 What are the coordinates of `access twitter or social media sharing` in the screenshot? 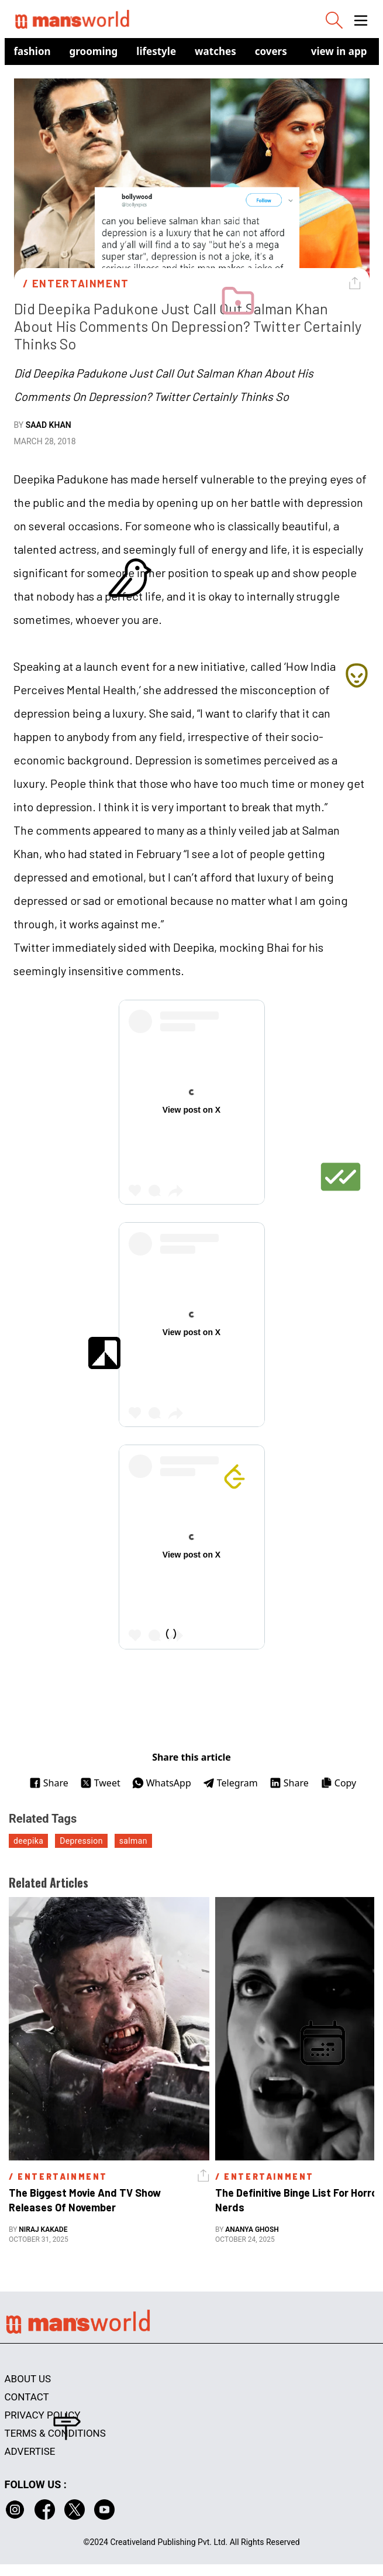 It's located at (130, 579).